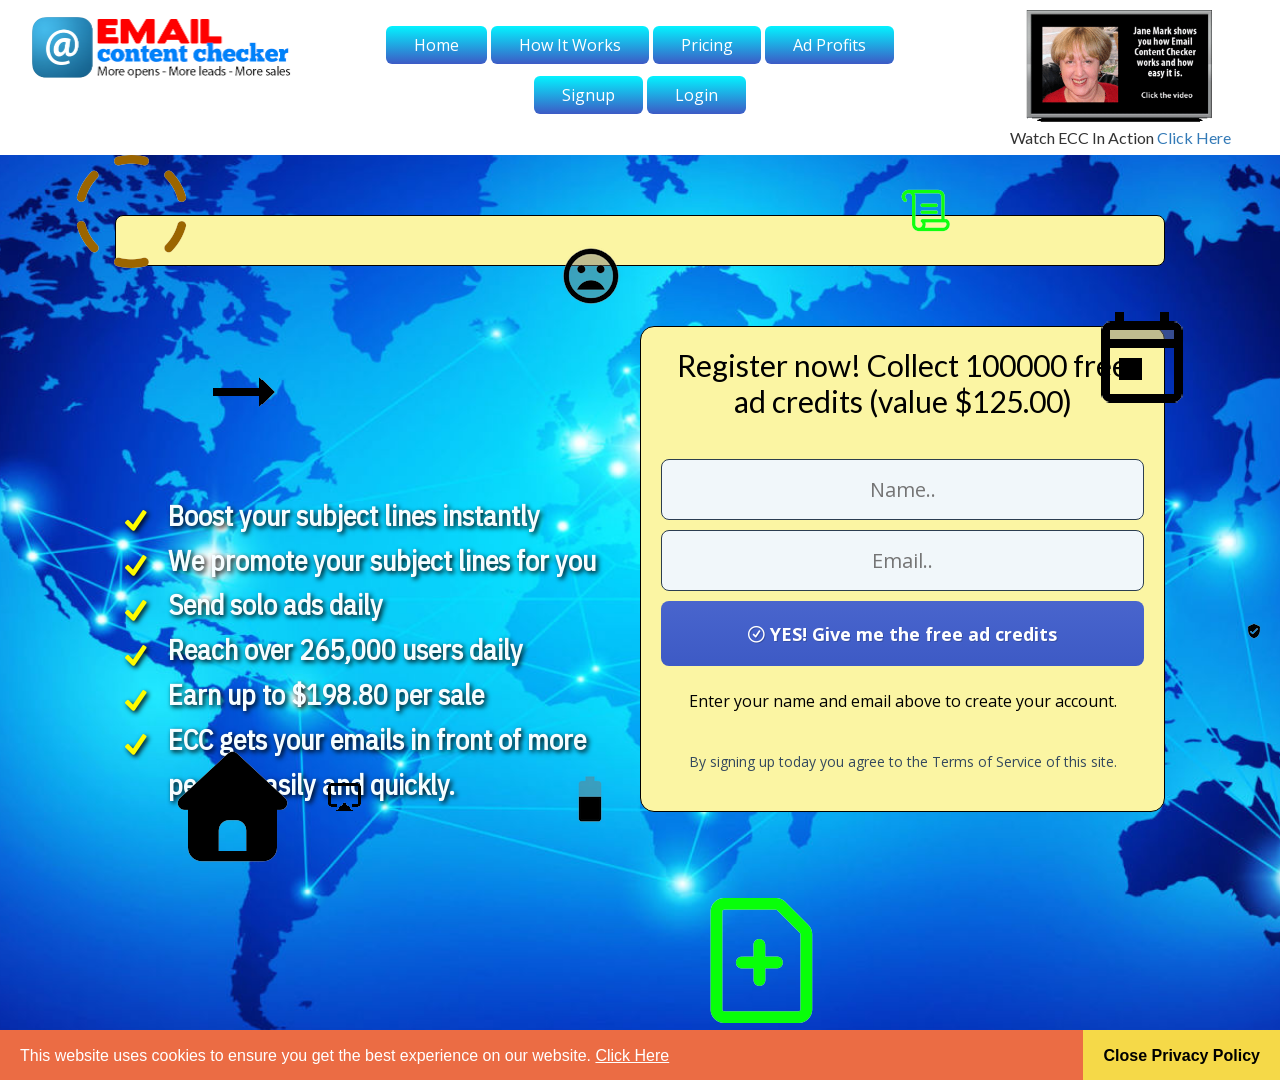  What do you see at coordinates (590, 799) in the screenshot?
I see `indicates battery level at approximately 60%` at bounding box center [590, 799].